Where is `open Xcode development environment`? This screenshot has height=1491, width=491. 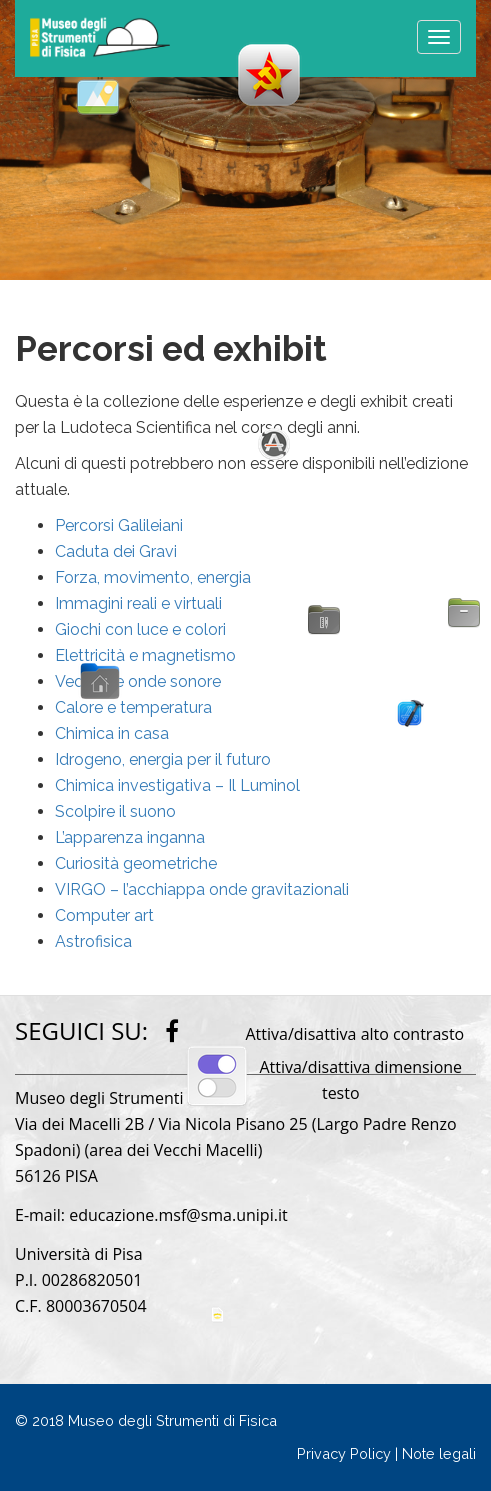 open Xcode development environment is located at coordinates (409, 713).